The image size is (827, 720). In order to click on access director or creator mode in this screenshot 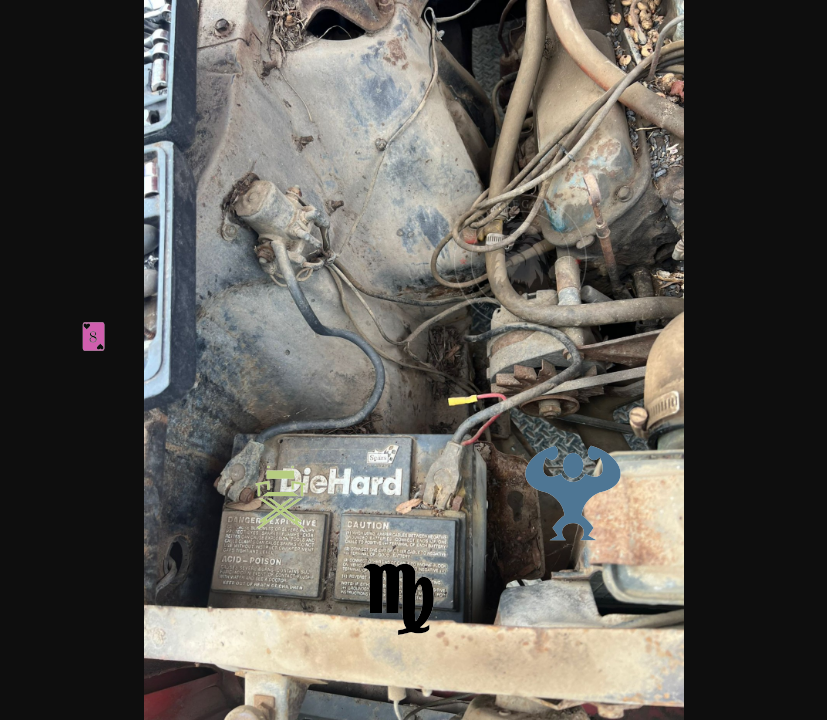, I will do `click(280, 497)`.